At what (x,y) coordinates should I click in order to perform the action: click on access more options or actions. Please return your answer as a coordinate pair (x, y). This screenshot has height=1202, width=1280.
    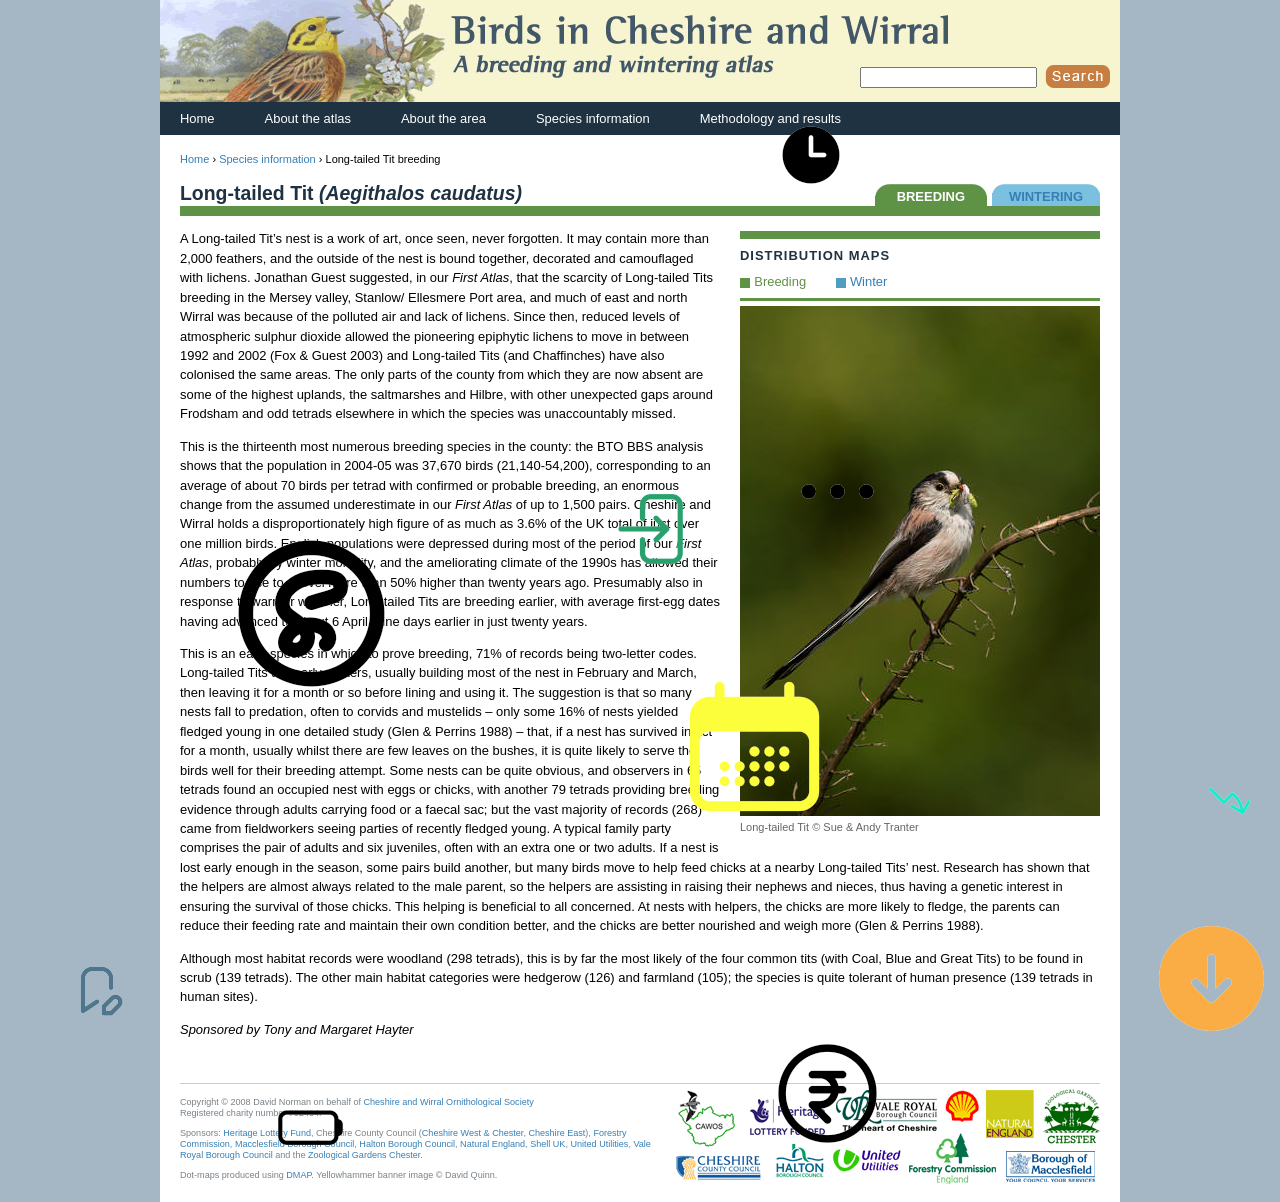
    Looking at the image, I should click on (837, 491).